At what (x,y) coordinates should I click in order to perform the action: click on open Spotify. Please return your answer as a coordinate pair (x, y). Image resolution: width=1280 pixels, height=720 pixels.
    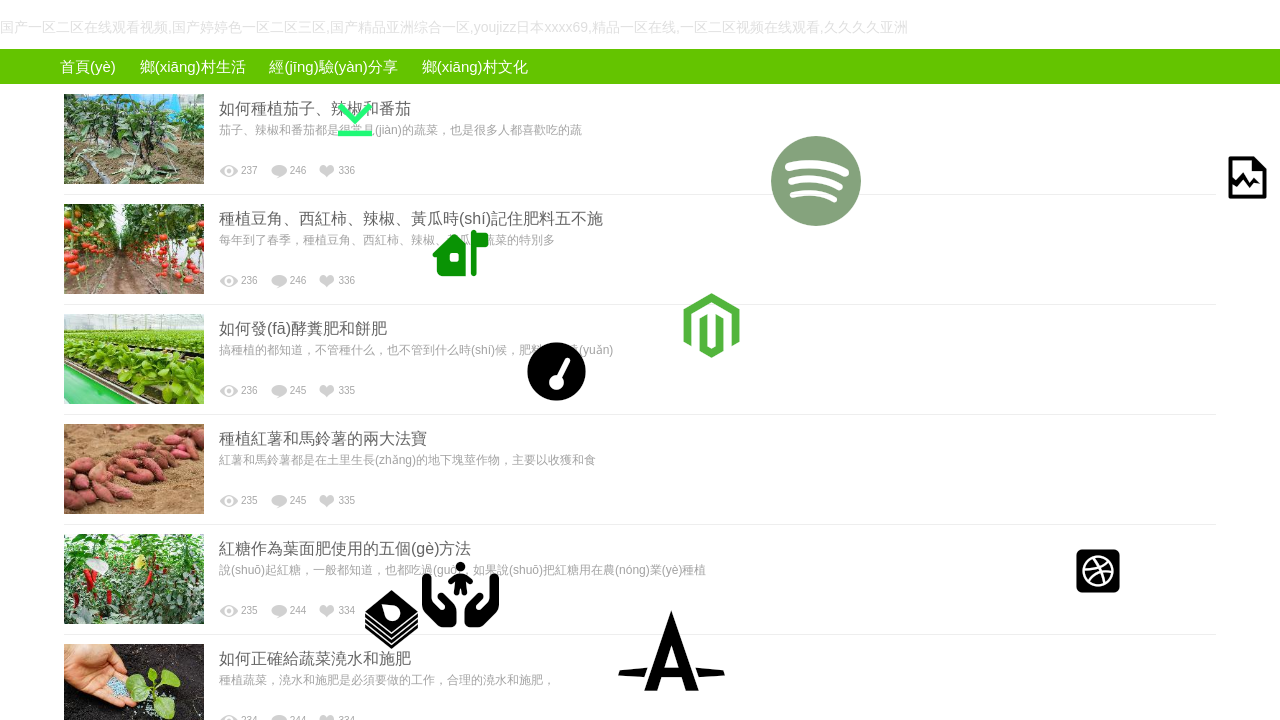
    Looking at the image, I should click on (816, 181).